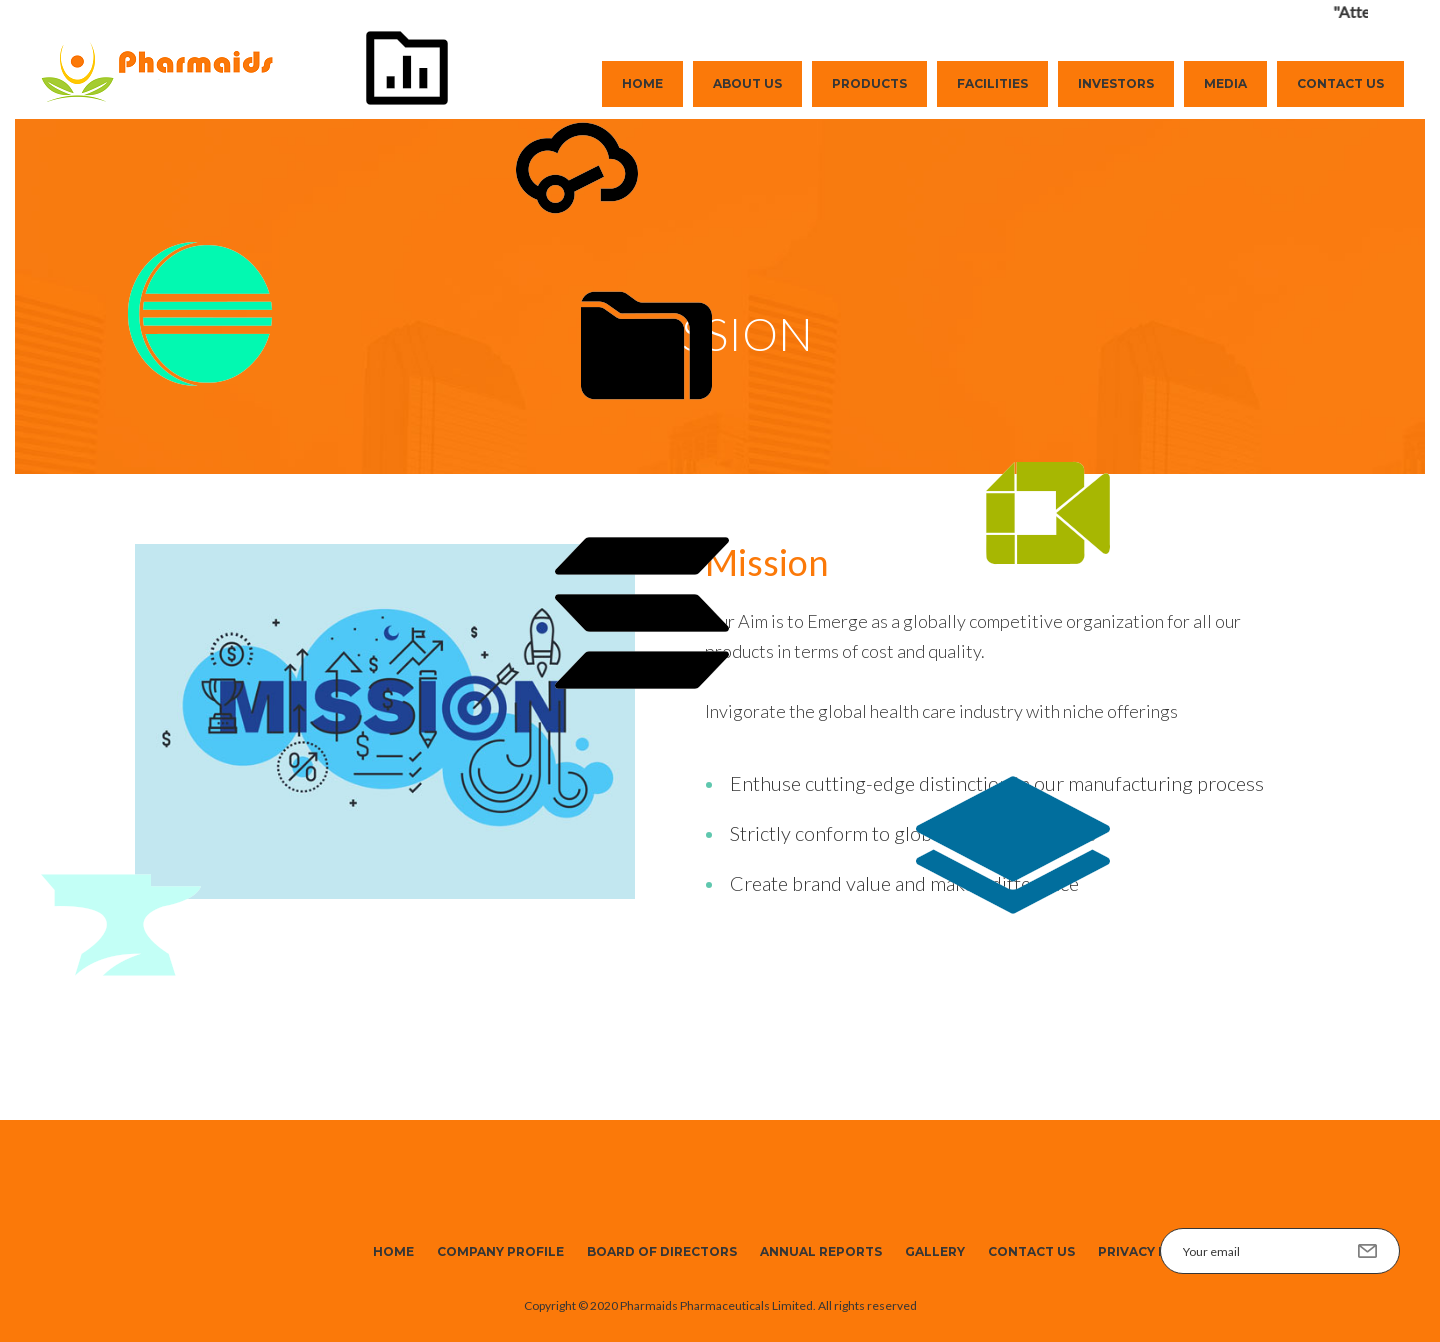 The height and width of the screenshot is (1342, 1440). Describe the element at coordinates (200, 314) in the screenshot. I see `open Eclipse IDE application` at that location.